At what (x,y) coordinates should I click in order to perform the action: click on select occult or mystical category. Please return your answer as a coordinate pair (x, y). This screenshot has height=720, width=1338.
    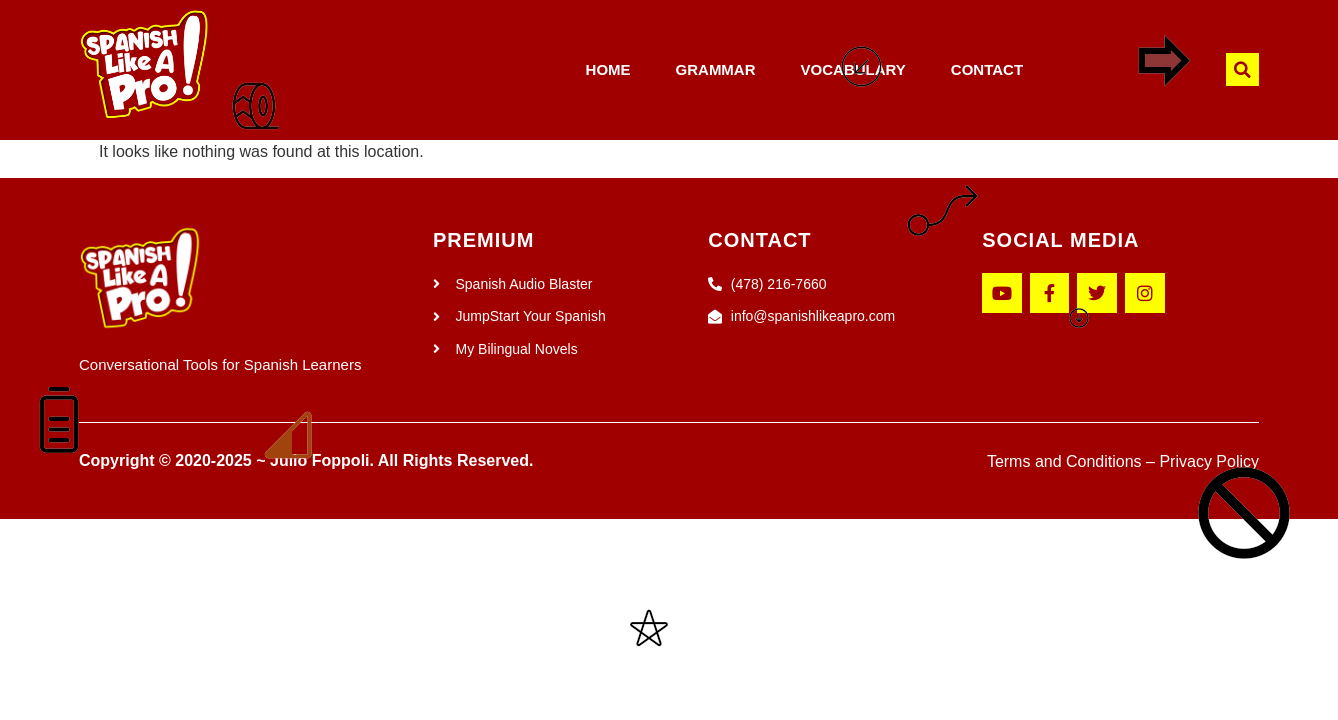
    Looking at the image, I should click on (649, 630).